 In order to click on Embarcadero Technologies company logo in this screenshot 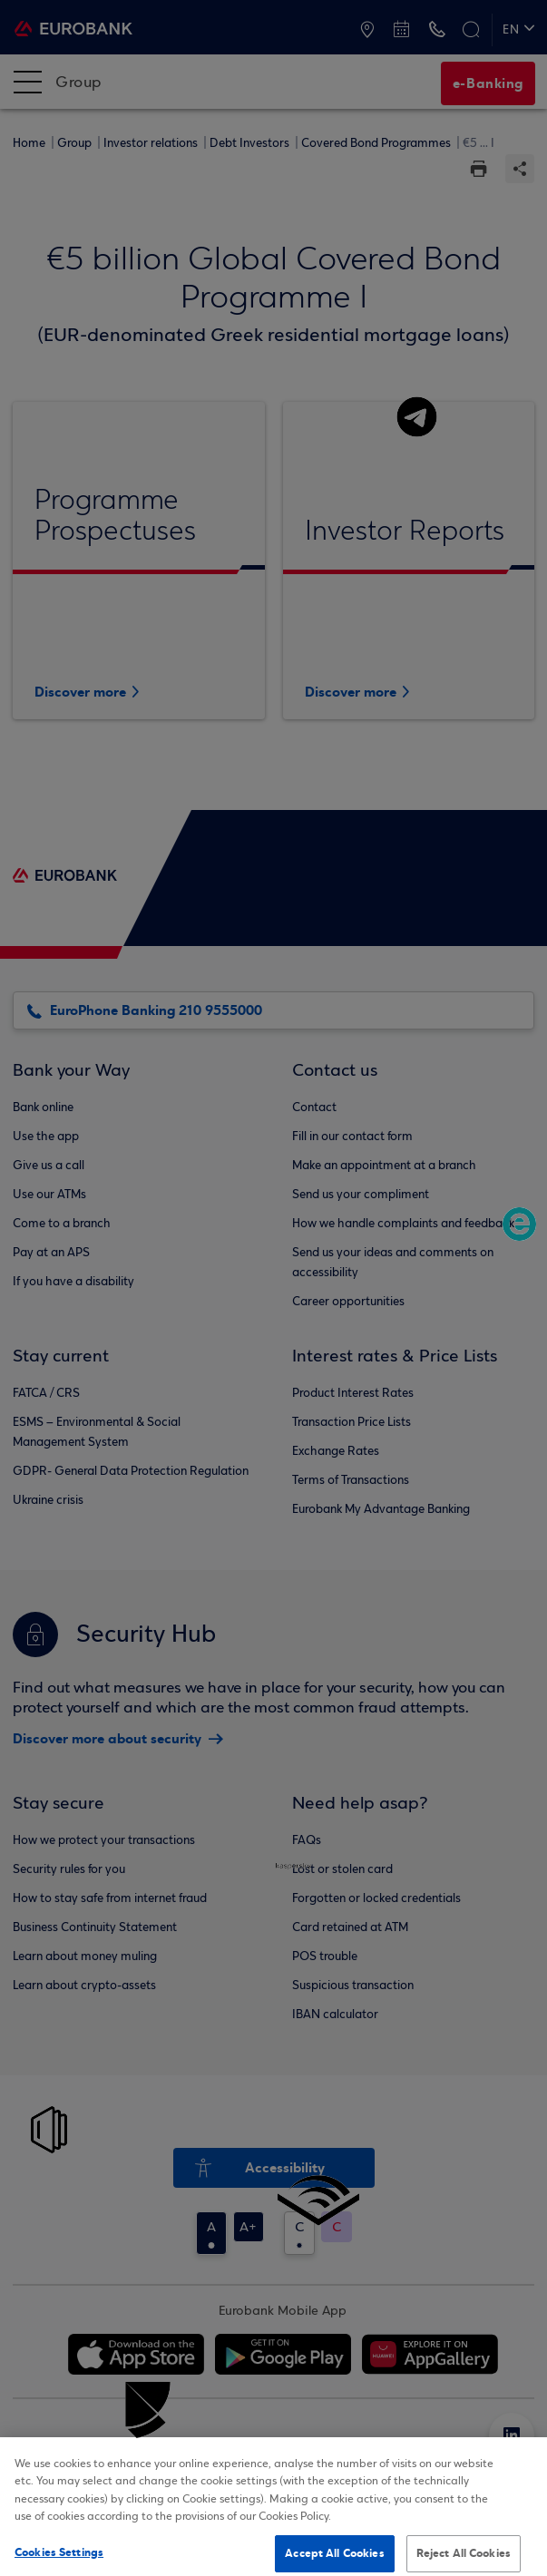, I will do `click(519, 1224)`.